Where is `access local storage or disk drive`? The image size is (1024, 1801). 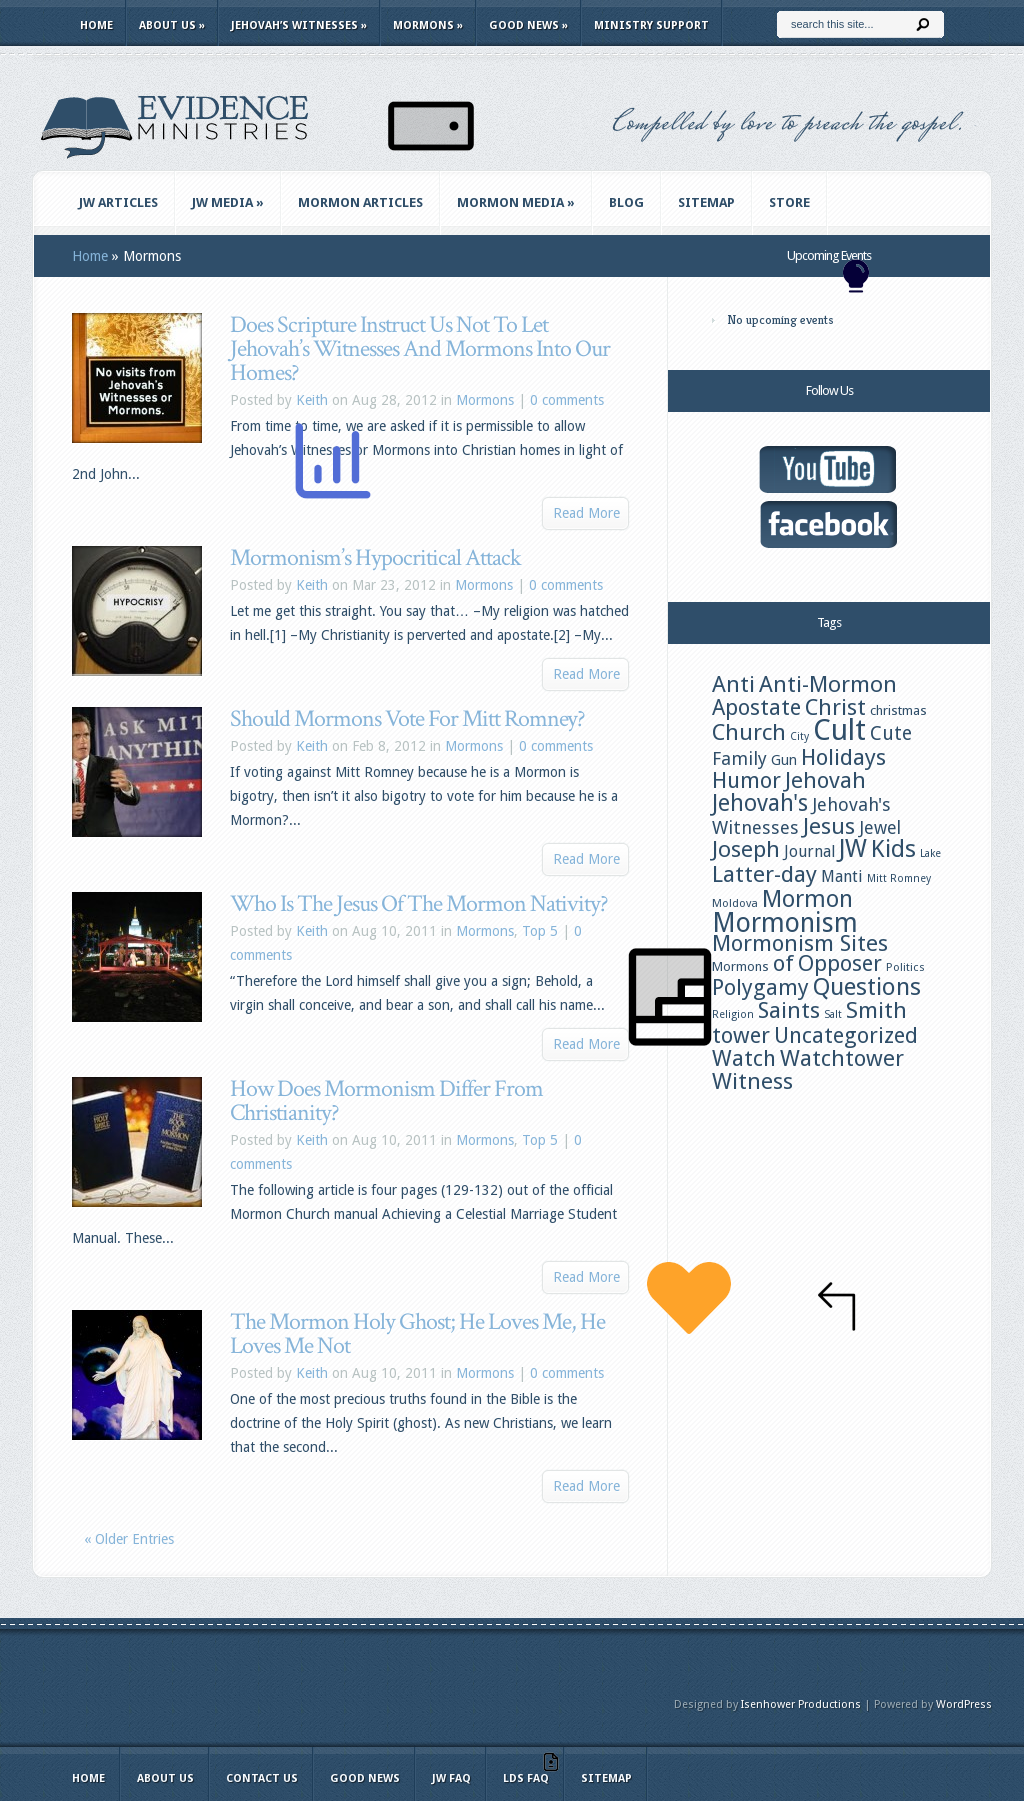 access local storage or disk drive is located at coordinates (431, 126).